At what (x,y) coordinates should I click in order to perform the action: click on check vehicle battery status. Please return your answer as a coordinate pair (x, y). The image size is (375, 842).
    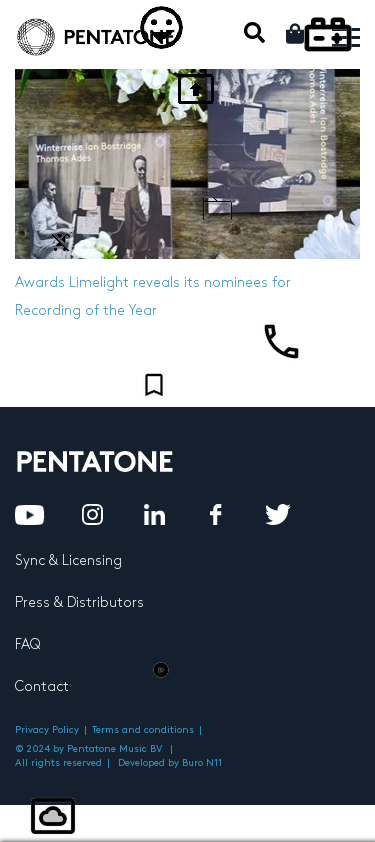
    Looking at the image, I should click on (328, 36).